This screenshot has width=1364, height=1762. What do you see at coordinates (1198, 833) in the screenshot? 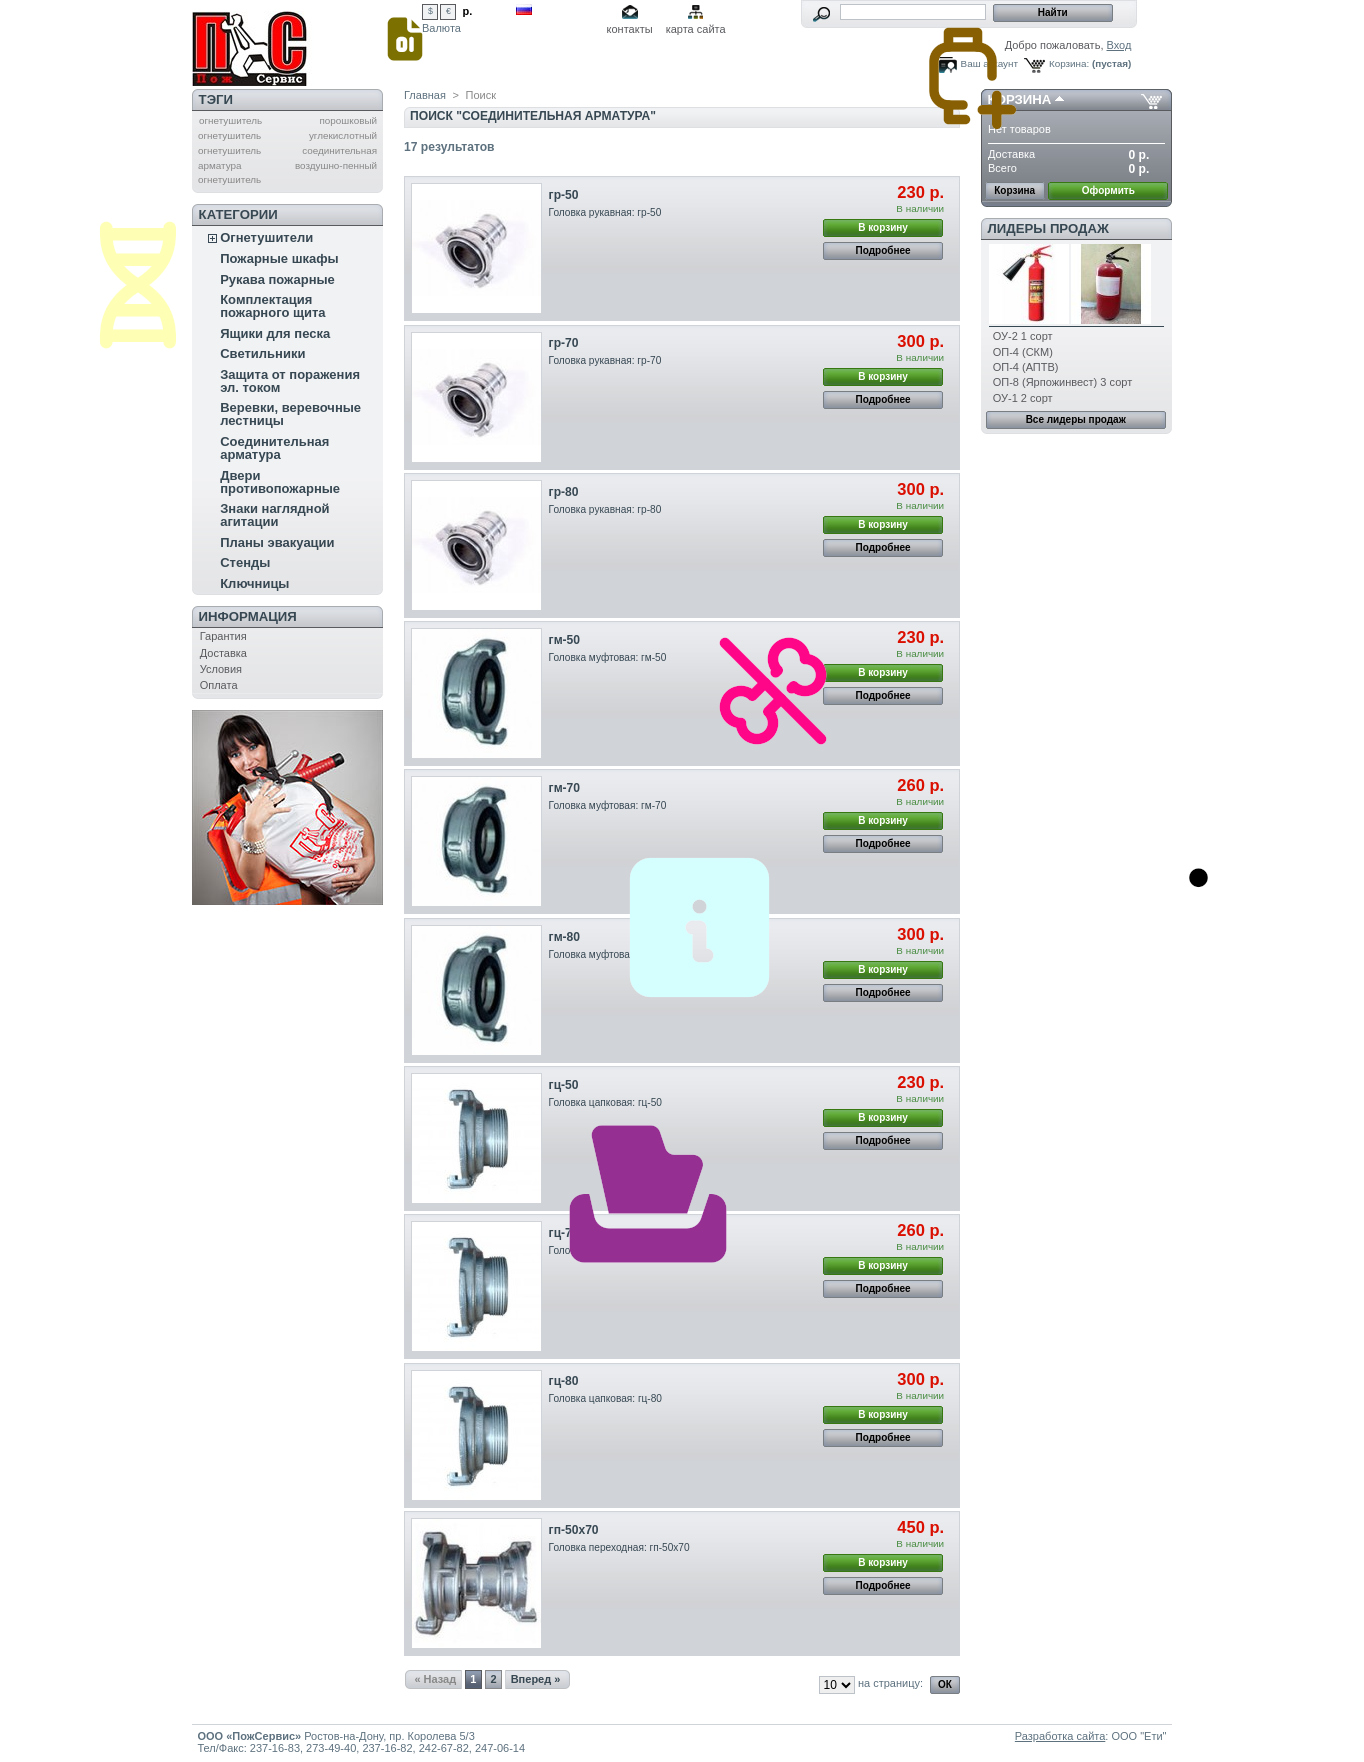
I see `indicates no wifi signal available` at bounding box center [1198, 833].